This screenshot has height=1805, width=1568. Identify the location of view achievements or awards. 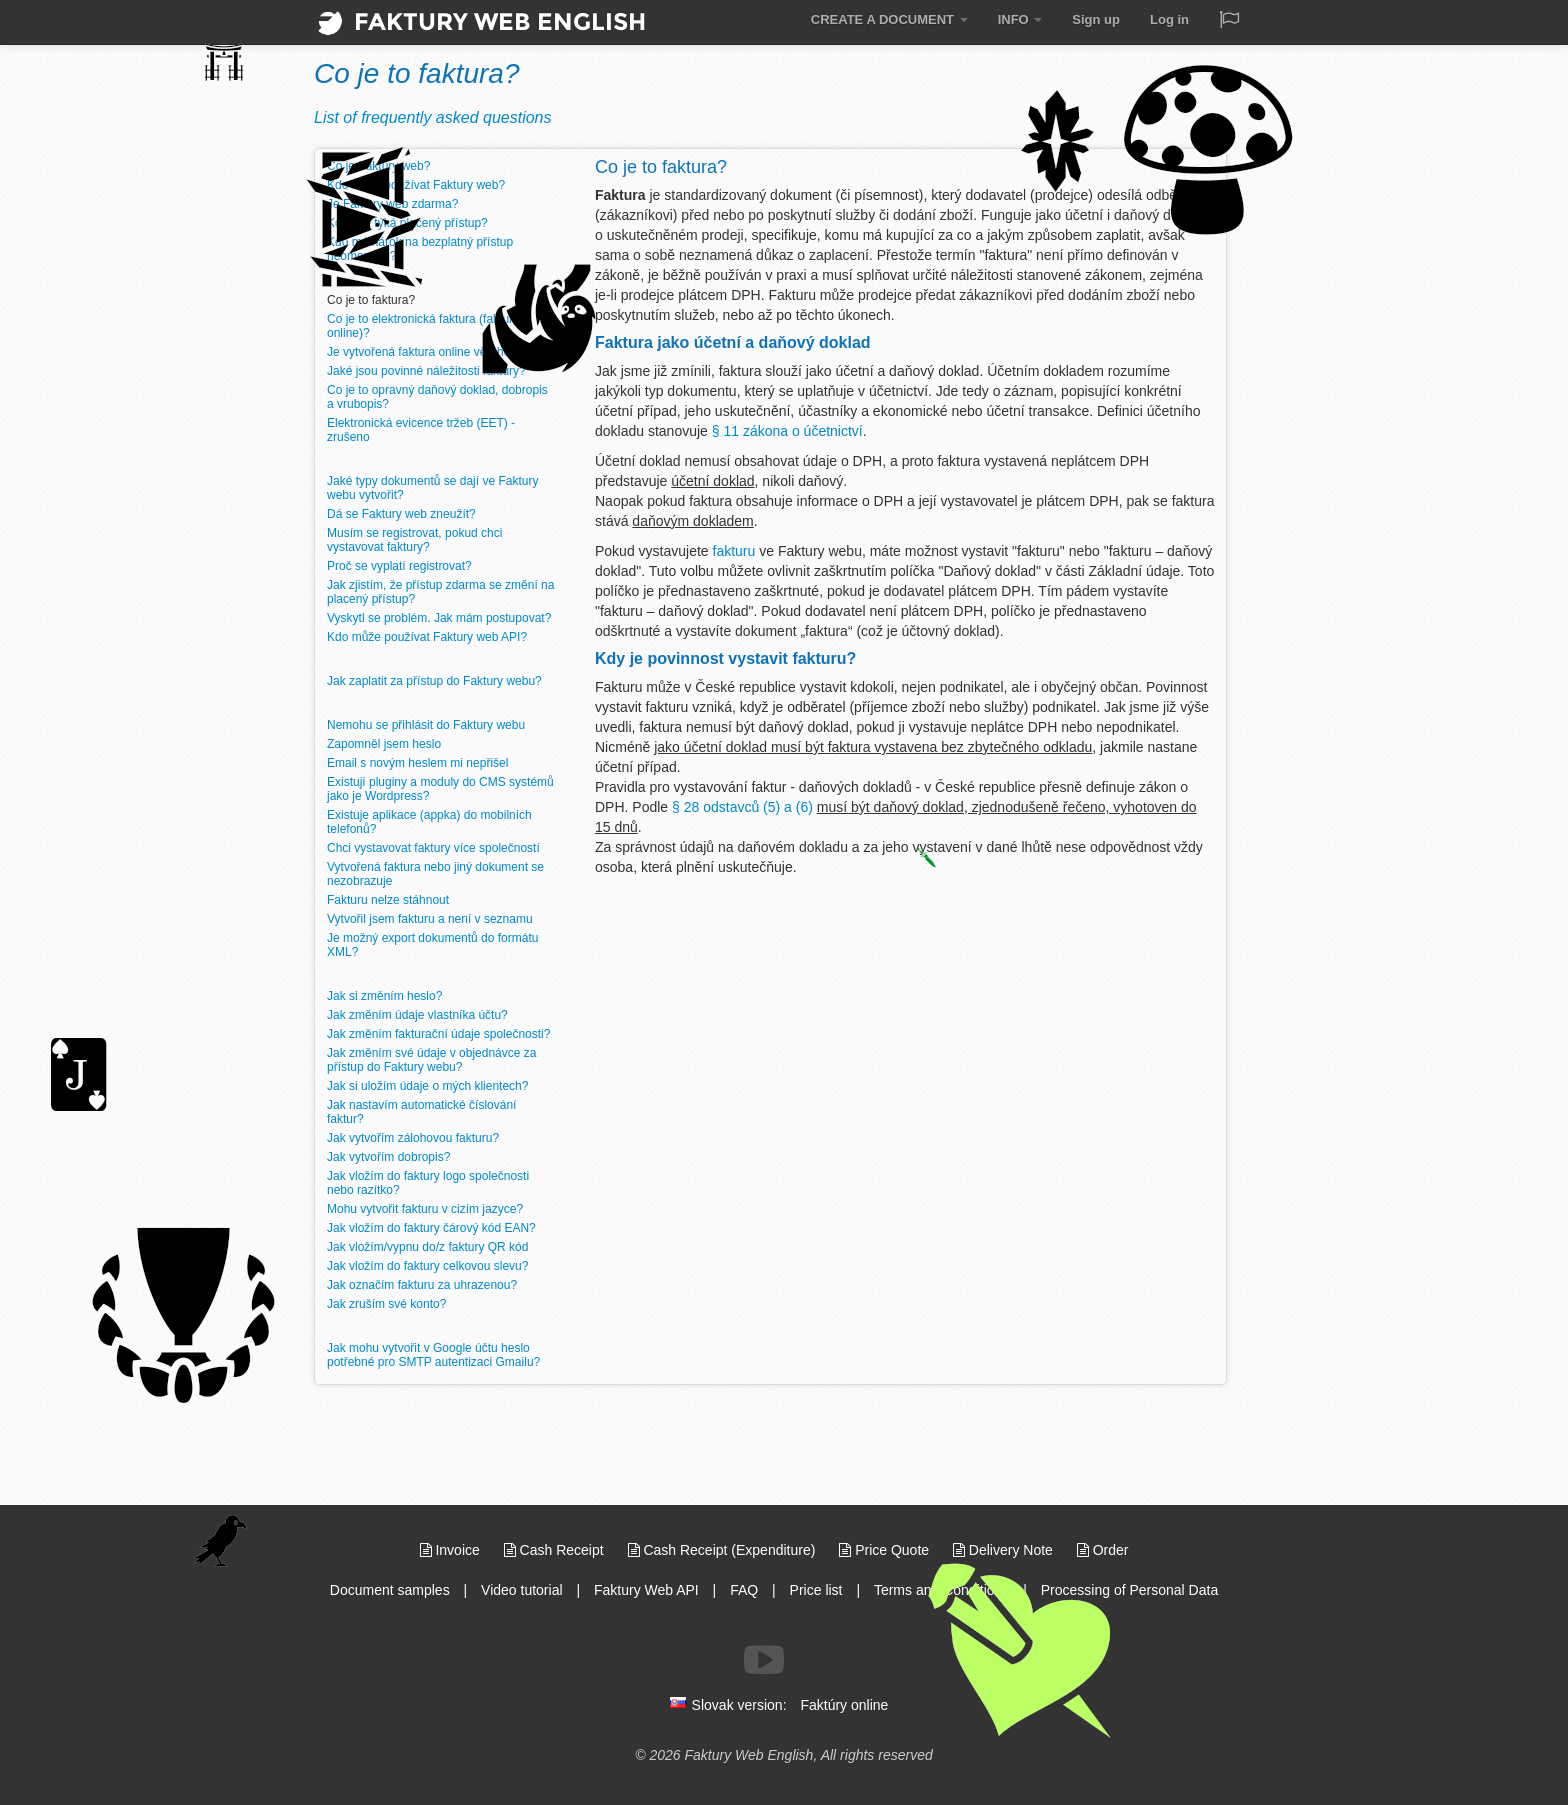
(183, 1311).